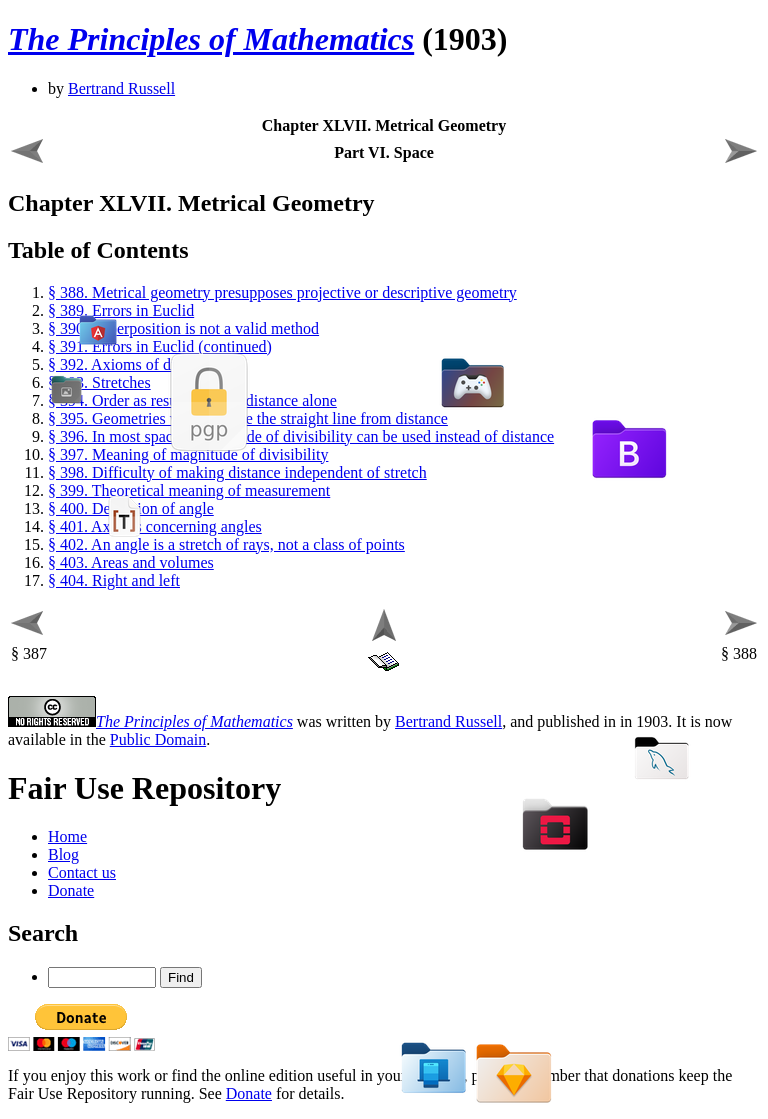  Describe the element at coordinates (124, 516) in the screenshot. I see `a toml configuration file` at that location.